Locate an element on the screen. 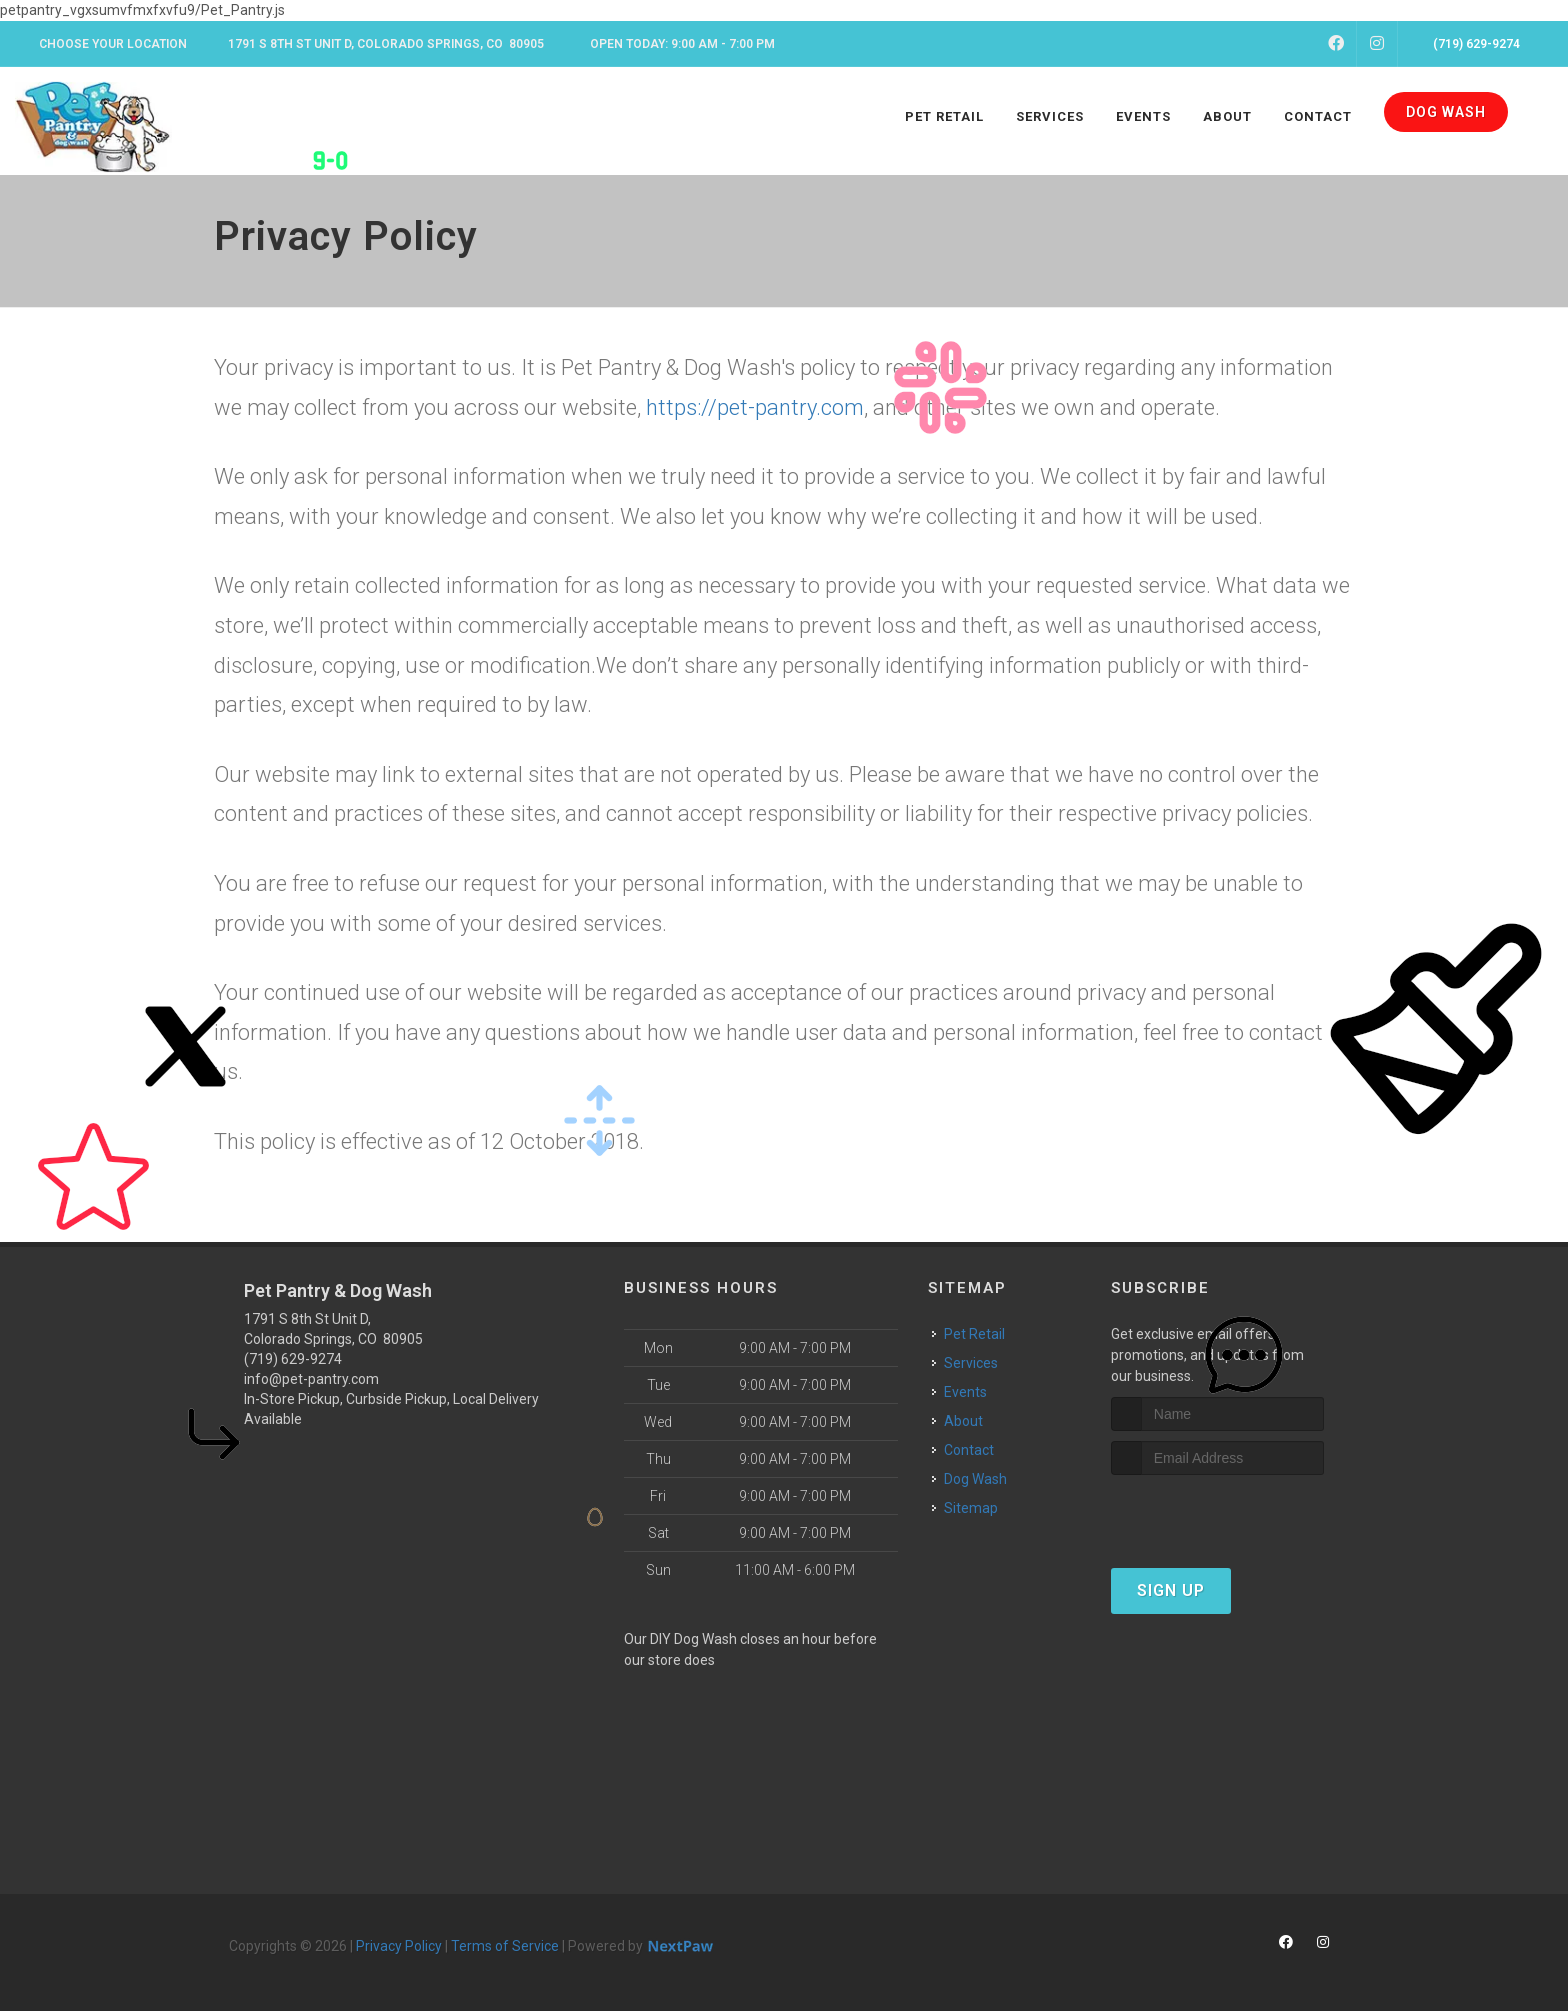 The image size is (1568, 2011). open Slack messaging app is located at coordinates (940, 387).